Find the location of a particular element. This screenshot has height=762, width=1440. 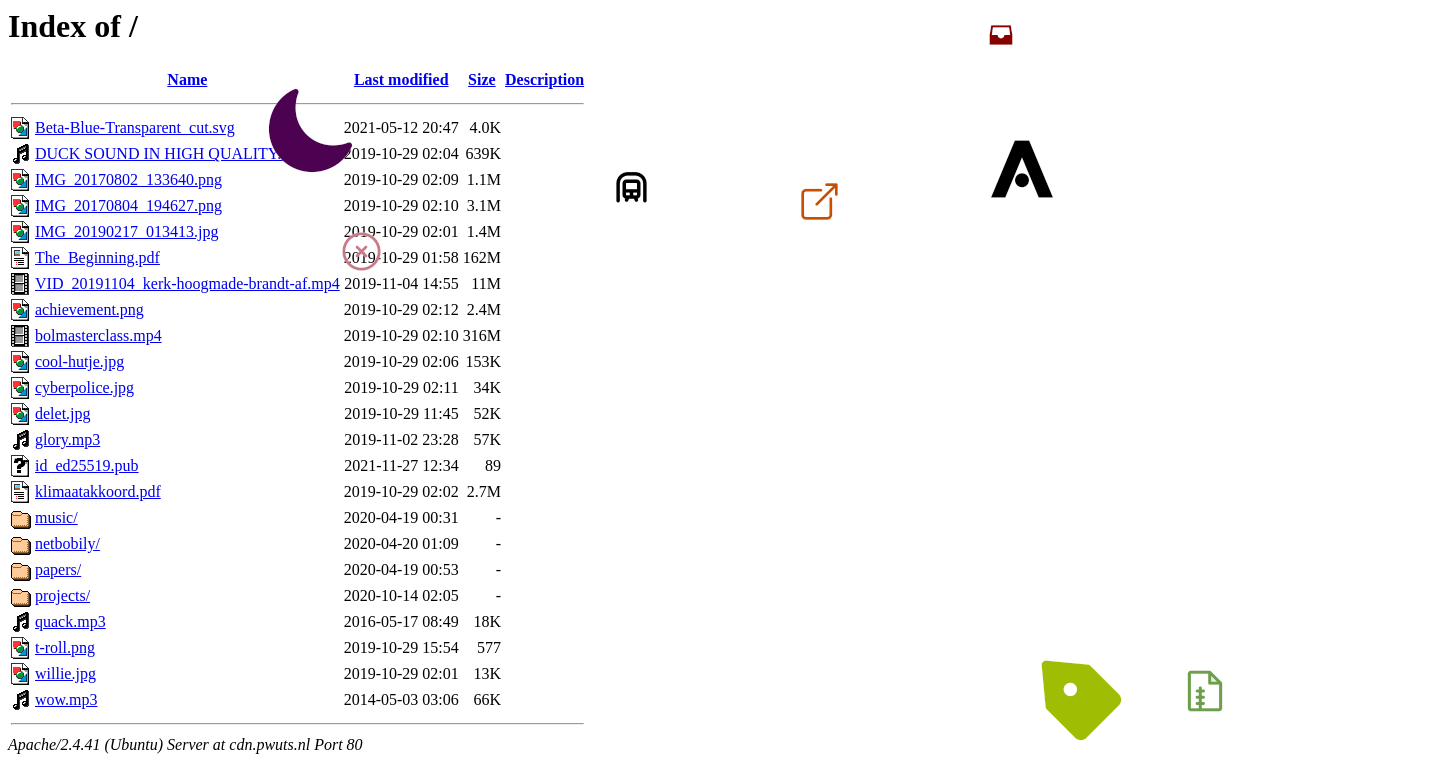

close or dismiss a dialog is located at coordinates (361, 251).